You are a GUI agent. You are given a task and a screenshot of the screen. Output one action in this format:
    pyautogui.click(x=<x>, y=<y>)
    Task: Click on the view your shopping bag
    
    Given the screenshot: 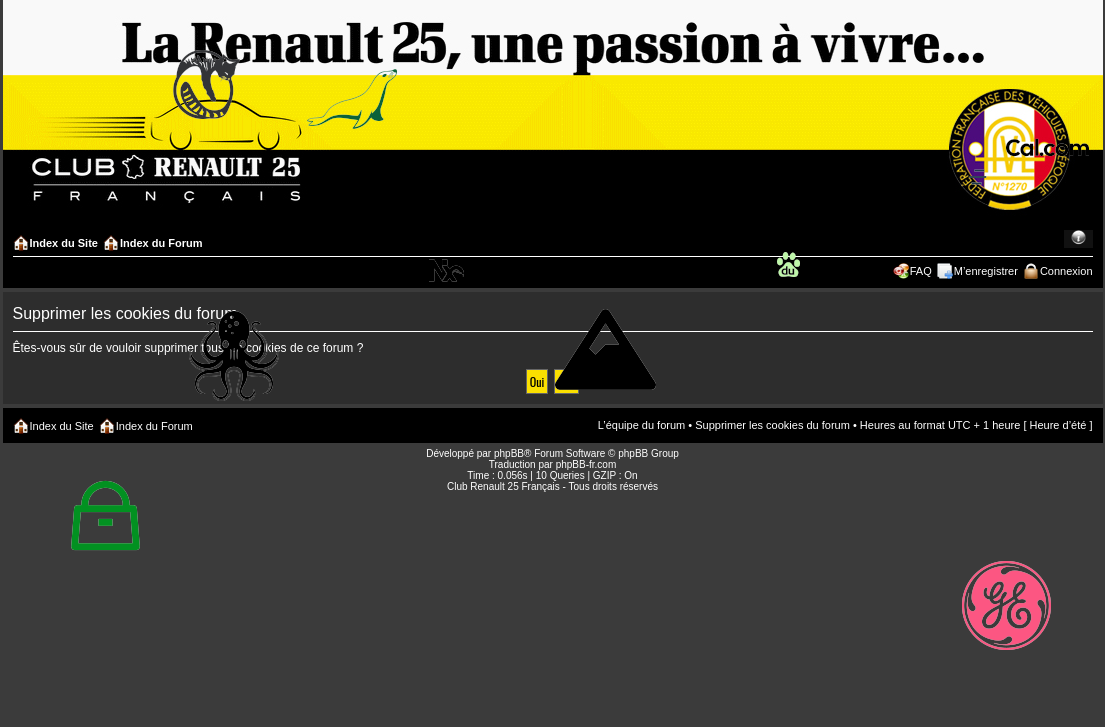 What is the action you would take?
    pyautogui.click(x=105, y=515)
    